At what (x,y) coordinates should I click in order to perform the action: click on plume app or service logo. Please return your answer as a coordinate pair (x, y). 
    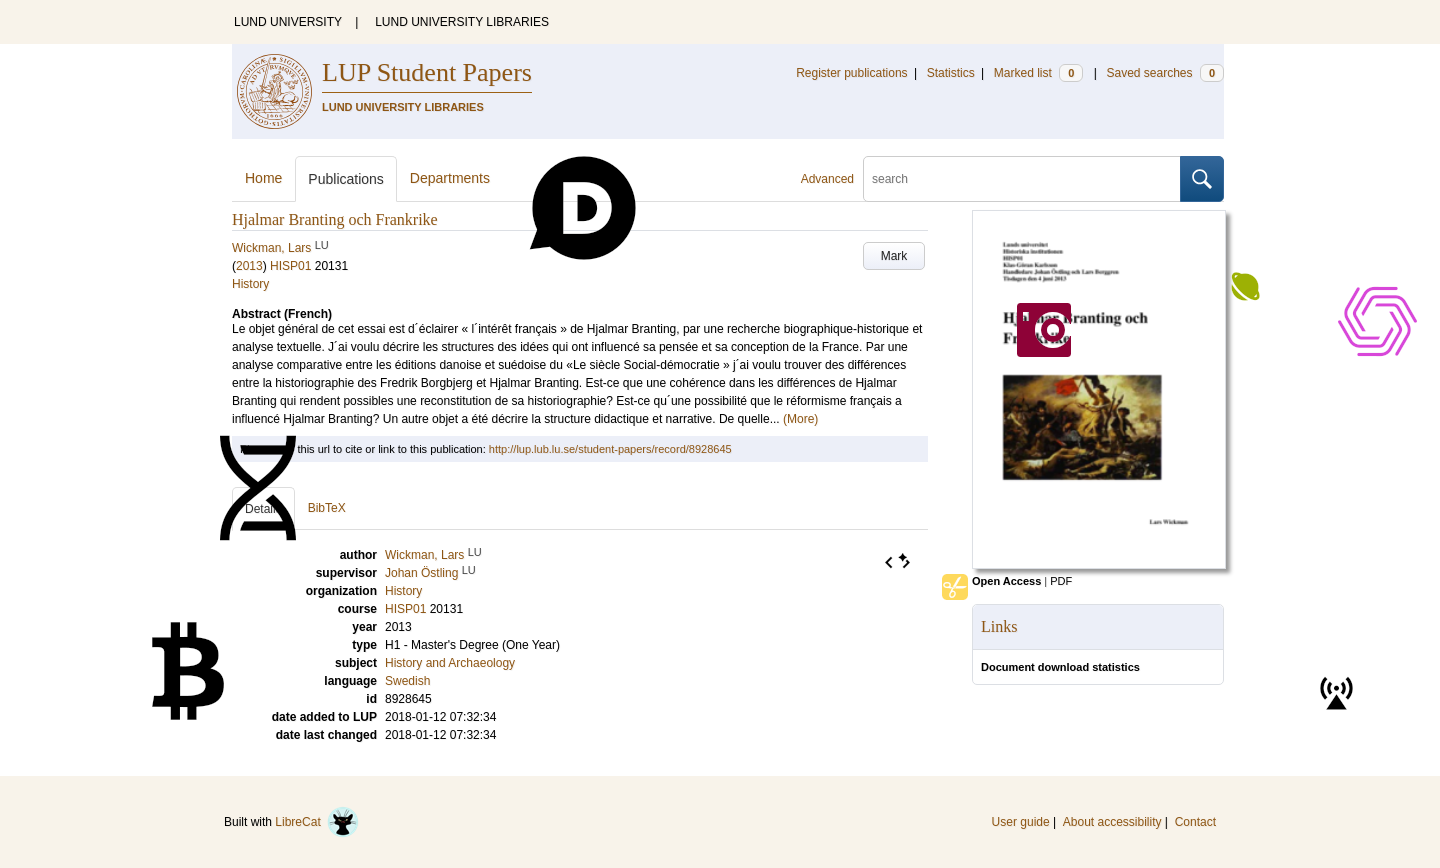
    Looking at the image, I should click on (1377, 321).